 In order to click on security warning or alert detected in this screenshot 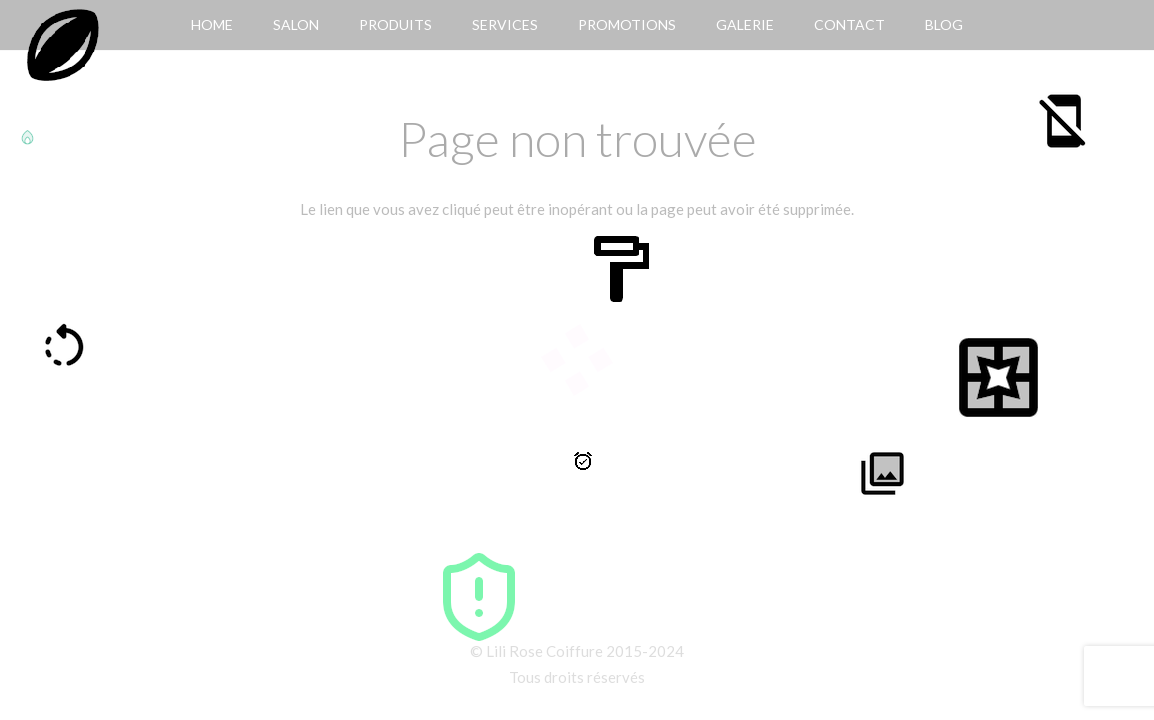, I will do `click(479, 597)`.